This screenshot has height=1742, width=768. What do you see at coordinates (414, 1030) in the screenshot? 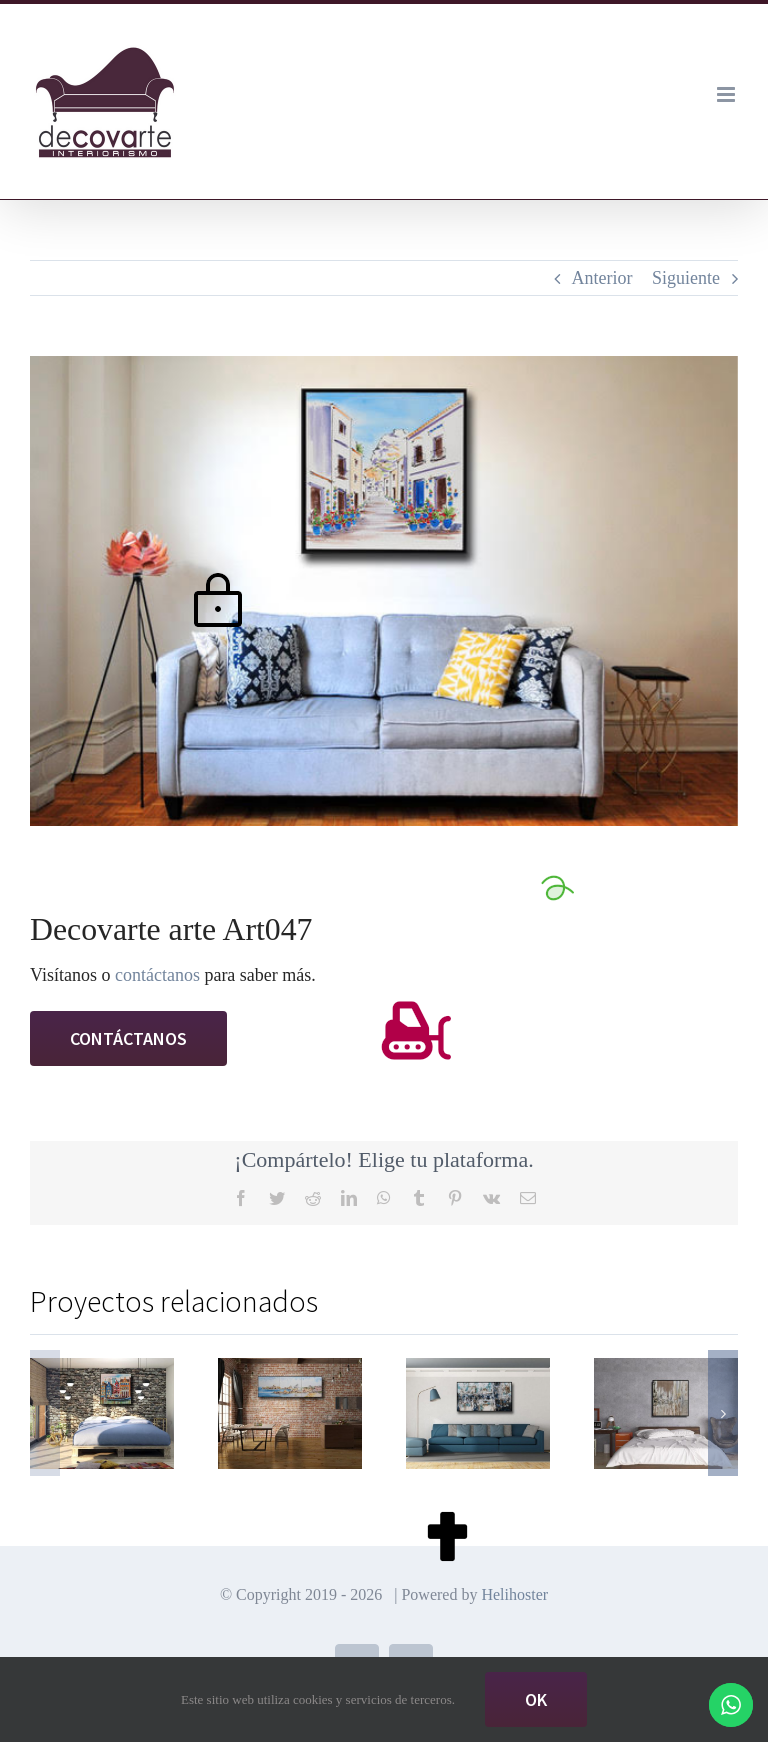
I see `indicates snow removal services active` at bounding box center [414, 1030].